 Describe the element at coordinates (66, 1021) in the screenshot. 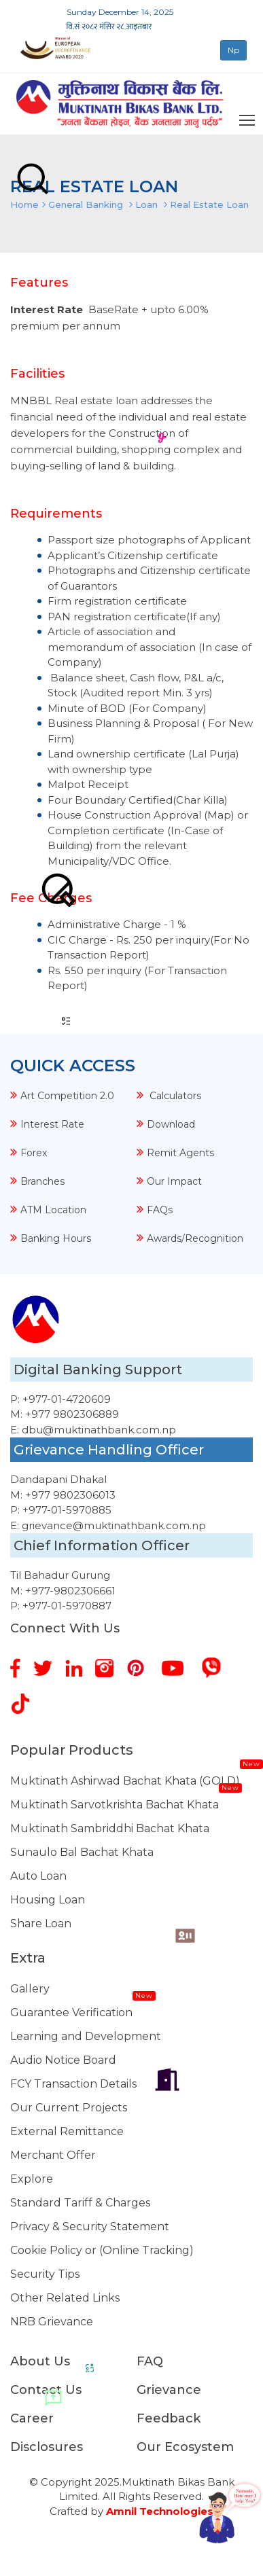

I see `view completed tasks in a checklist` at that location.